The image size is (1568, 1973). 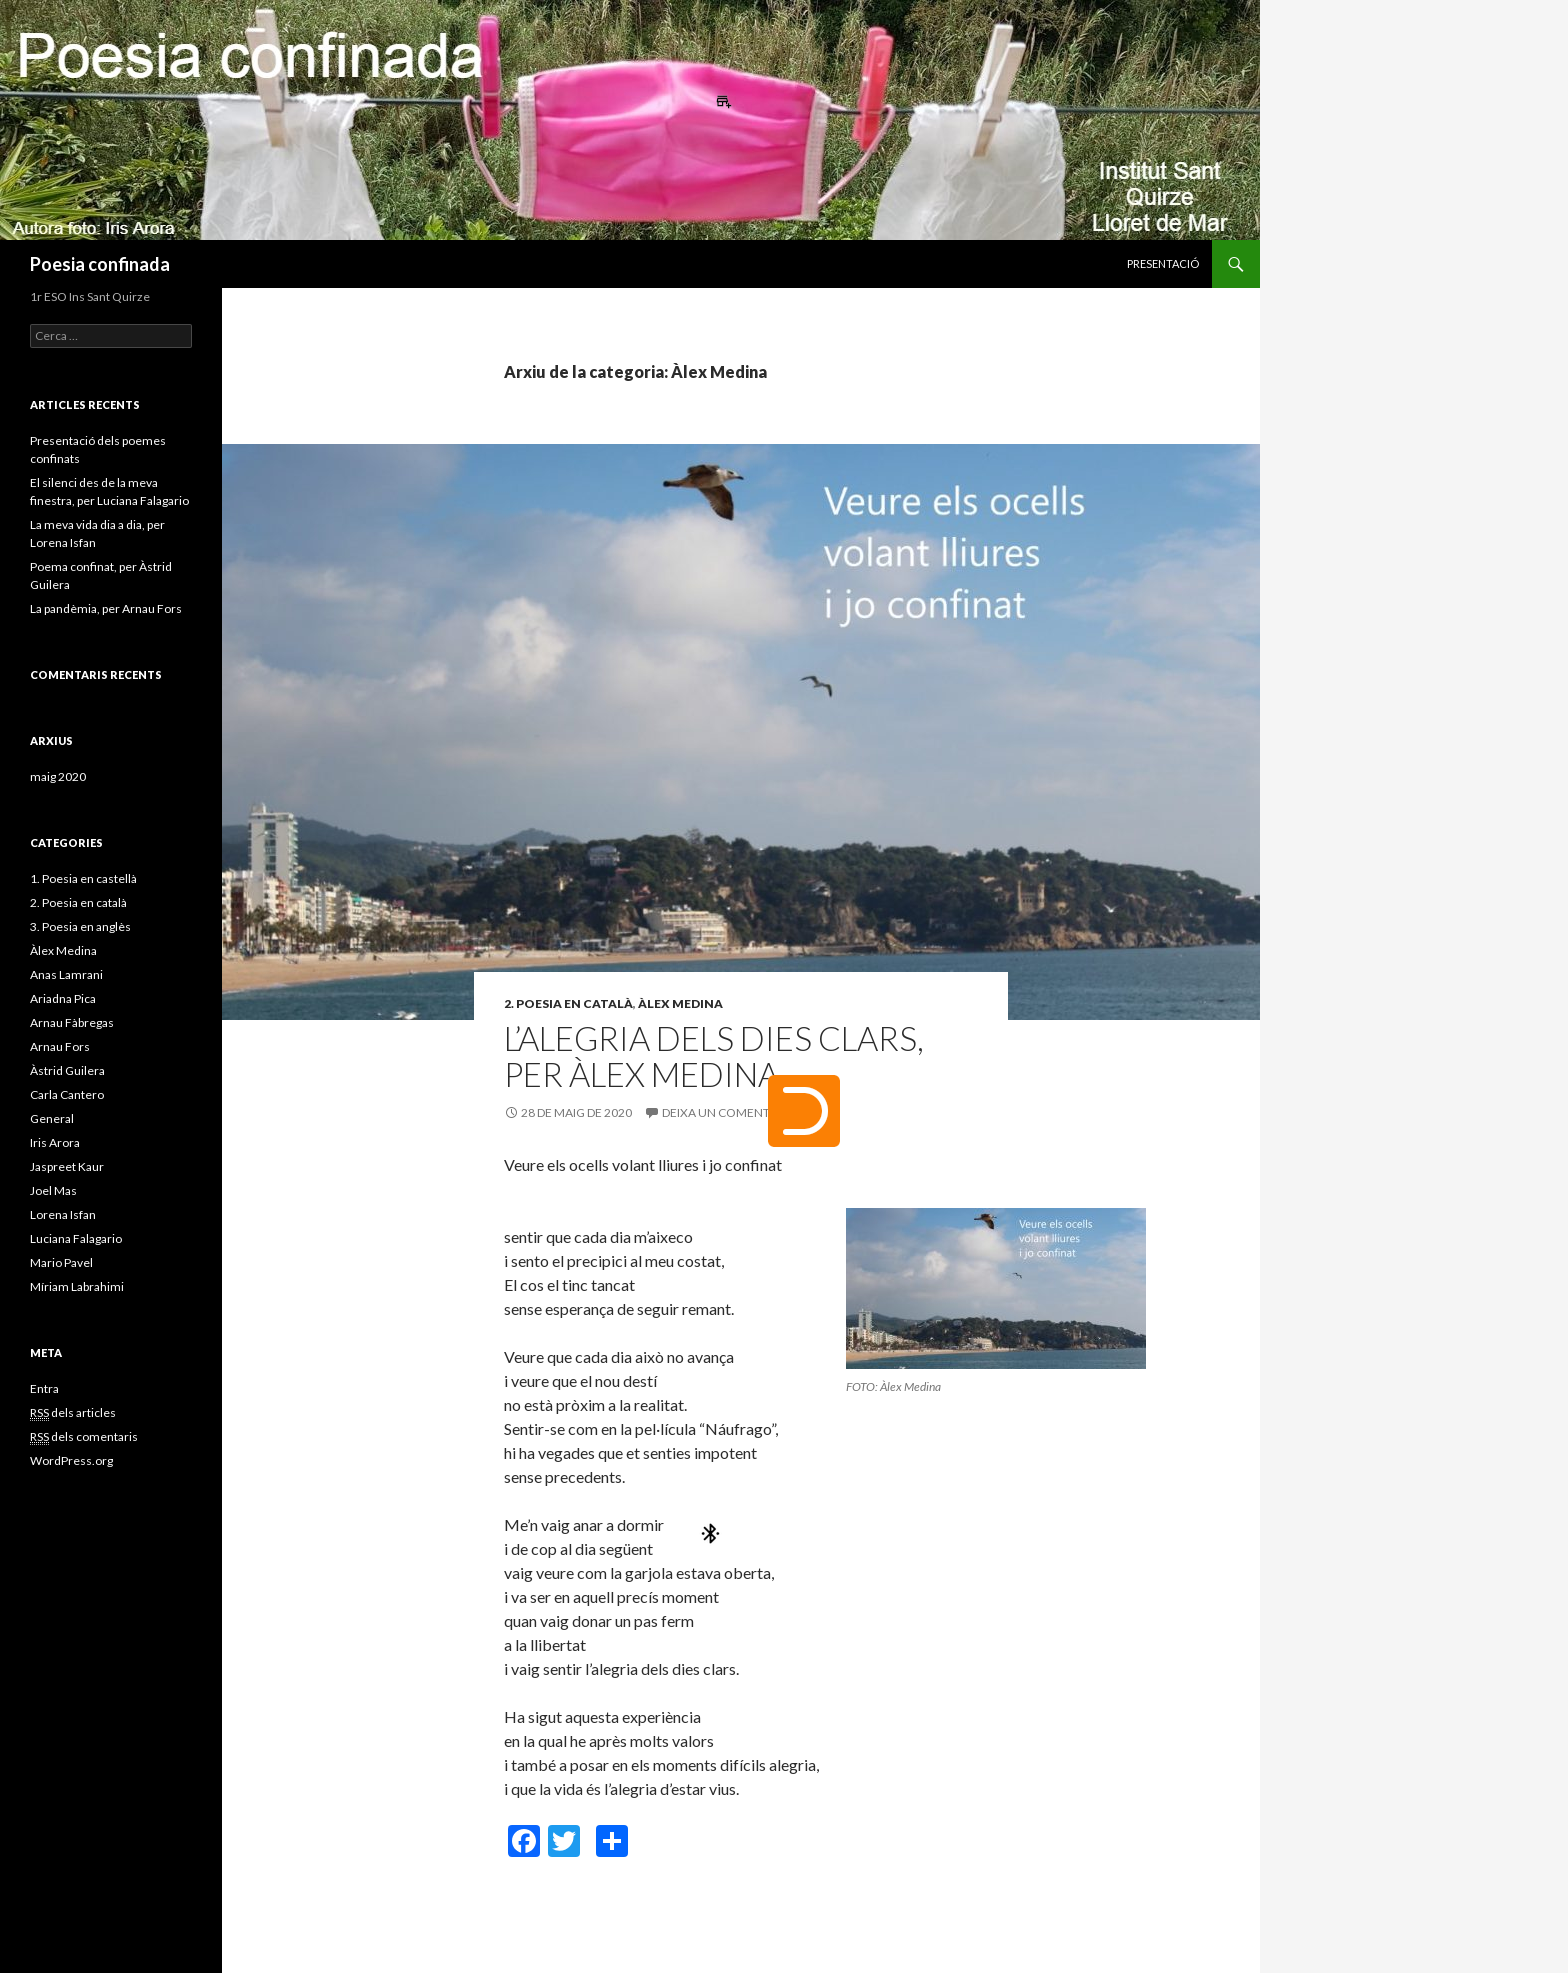 What do you see at coordinates (710, 1533) in the screenshot?
I see `indicates an active bluetooth connection` at bounding box center [710, 1533].